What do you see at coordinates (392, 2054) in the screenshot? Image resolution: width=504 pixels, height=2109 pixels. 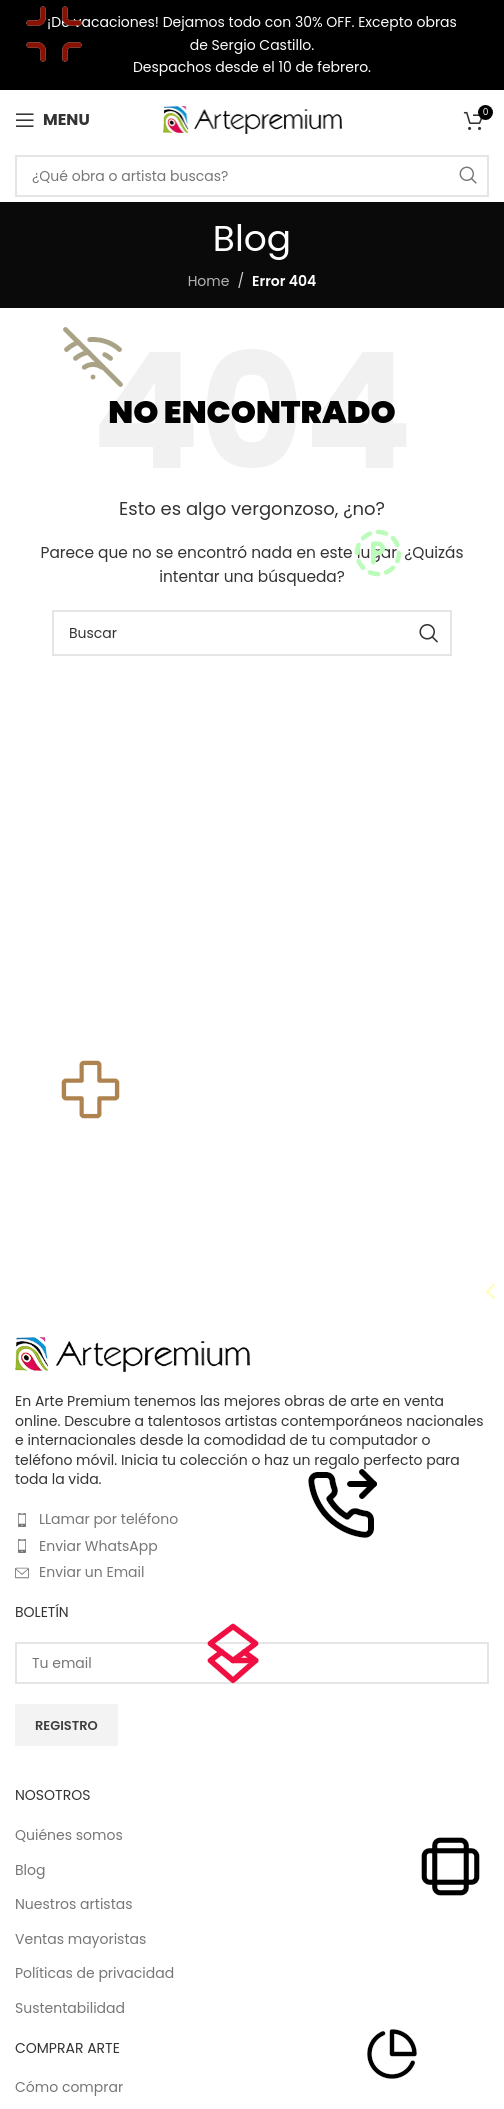 I see `view analytics or statistics` at bounding box center [392, 2054].